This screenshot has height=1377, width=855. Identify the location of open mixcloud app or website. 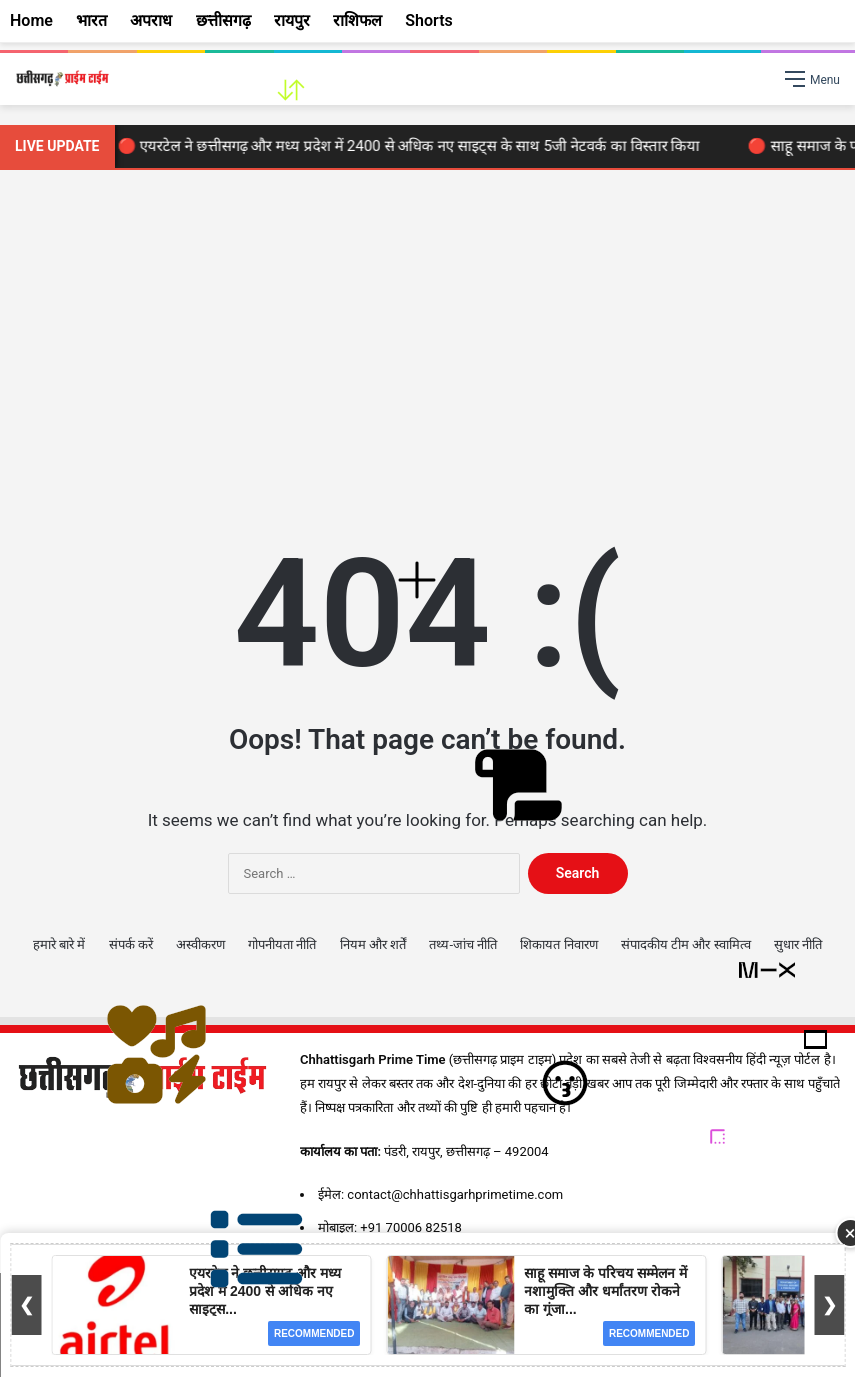
(767, 970).